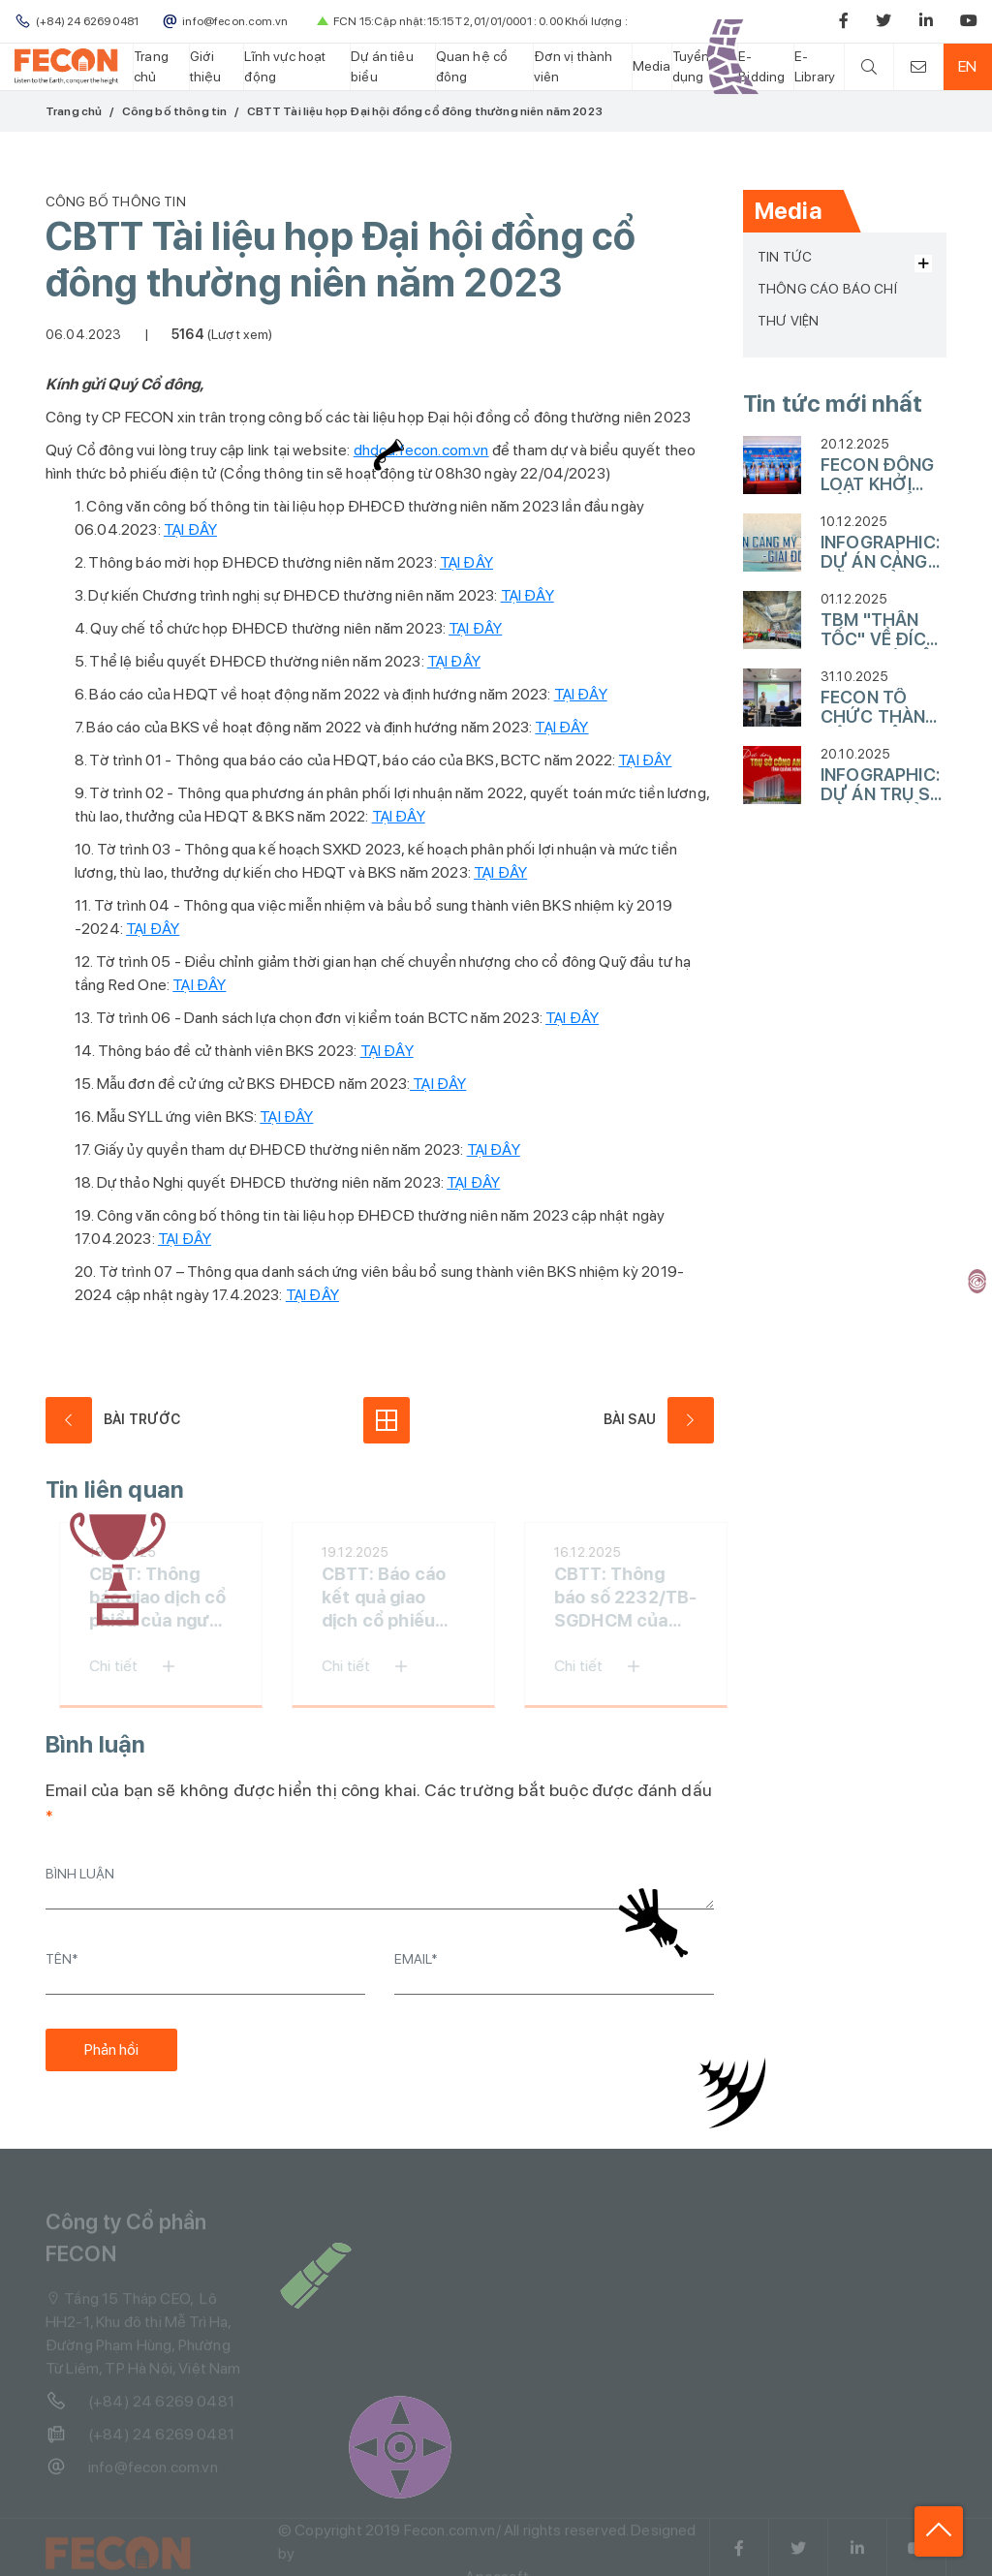 This screenshot has width=992, height=2576. Describe the element at coordinates (117, 1568) in the screenshot. I see `view achievements or awards` at that location.